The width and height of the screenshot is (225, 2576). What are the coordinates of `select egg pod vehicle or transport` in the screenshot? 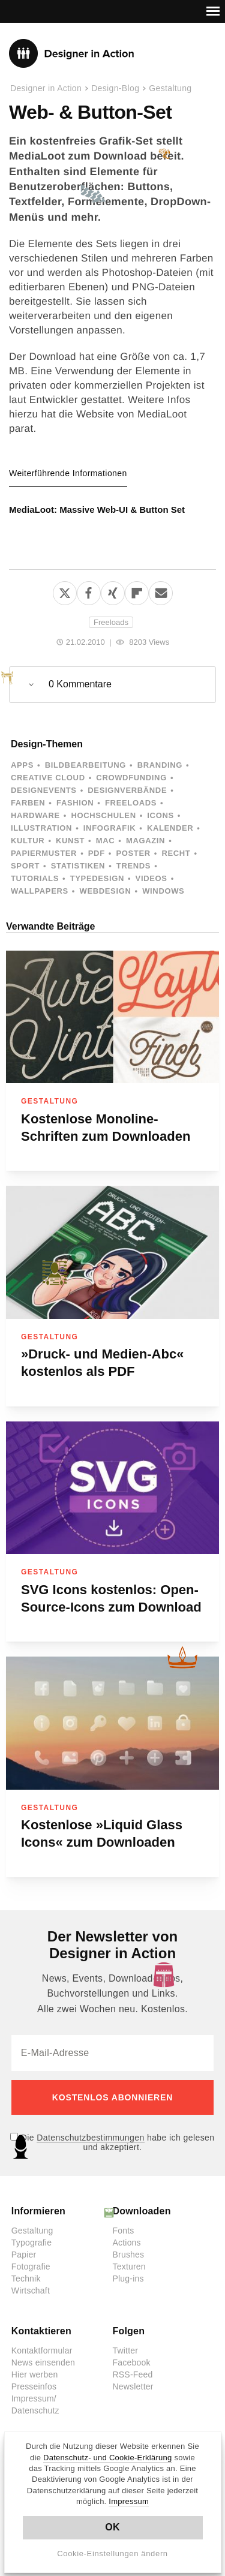 It's located at (20, 2147).